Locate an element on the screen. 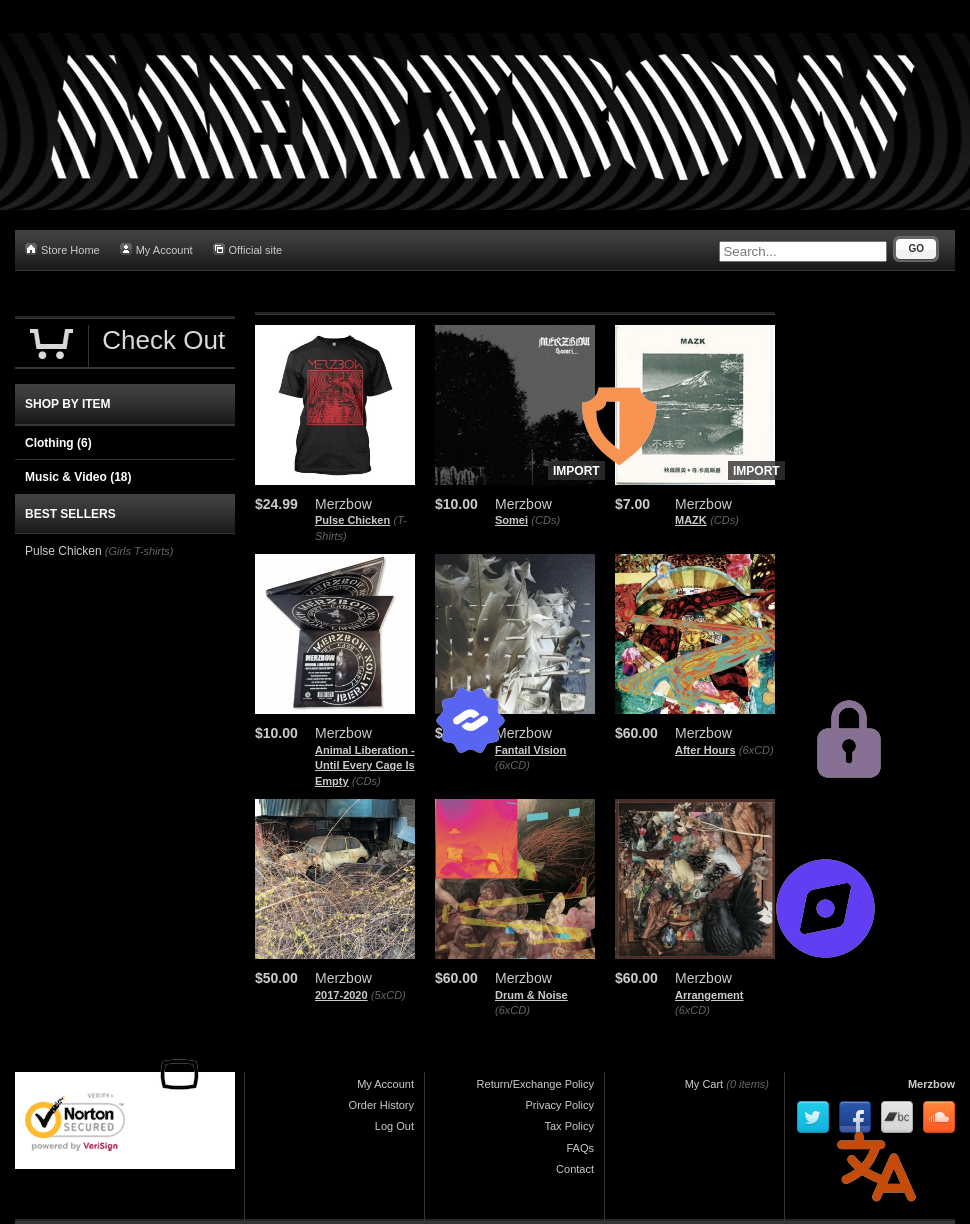 Image resolution: width=970 pixels, height=1224 pixels. discord moderator programs alumni badge is located at coordinates (619, 426).